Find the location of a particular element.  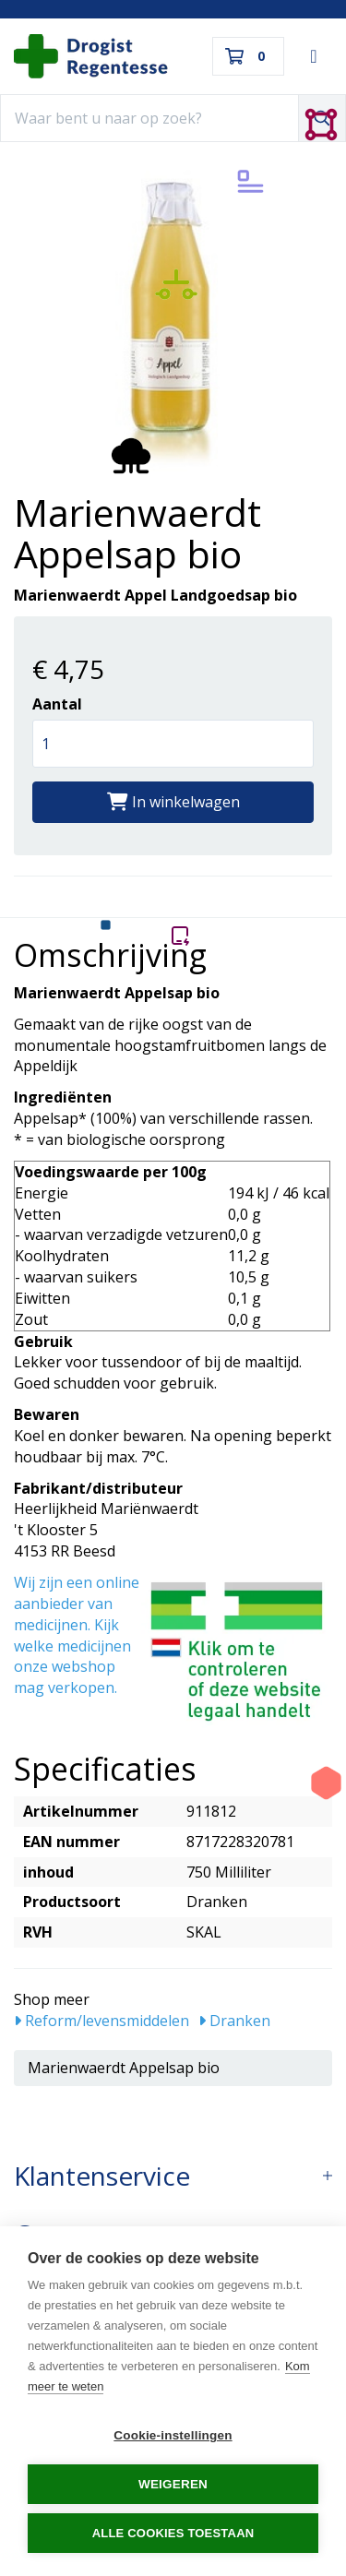

disable text wrapping around image is located at coordinates (250, 181).